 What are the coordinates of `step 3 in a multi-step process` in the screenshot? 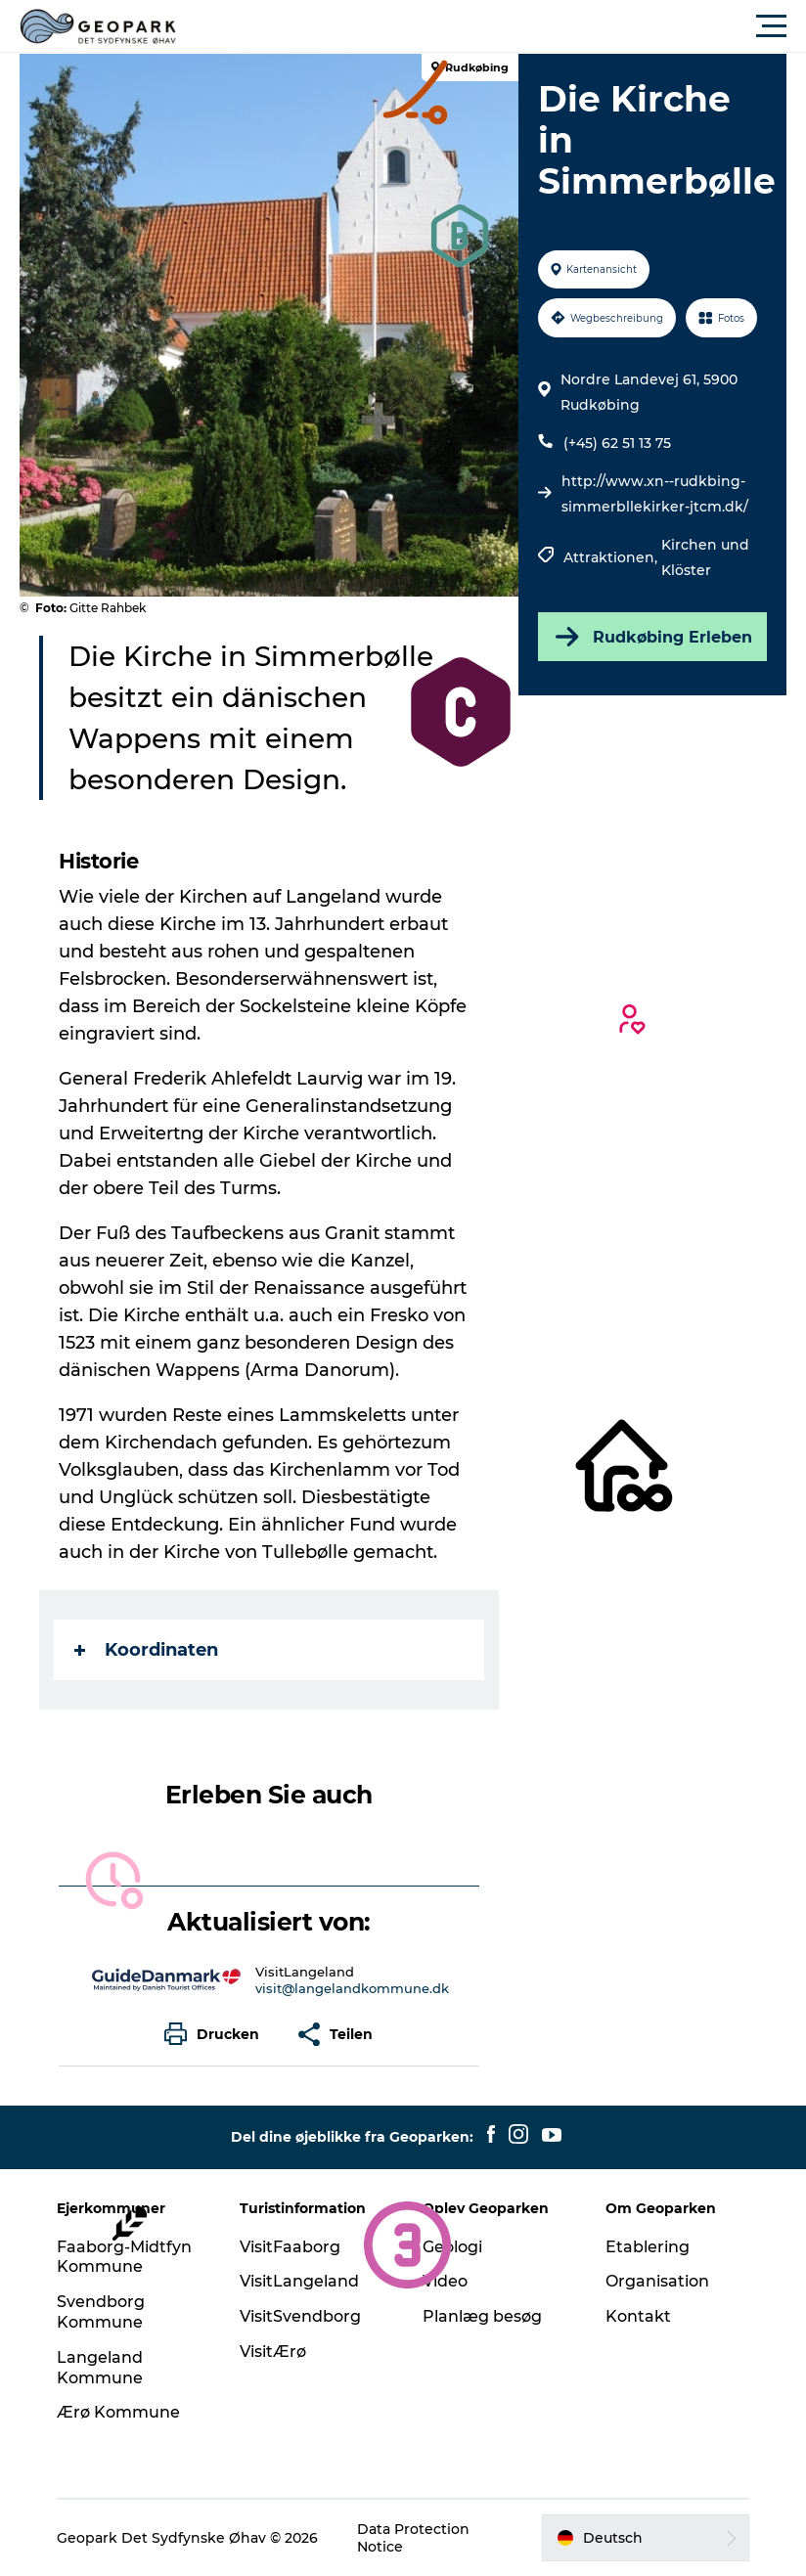 It's located at (407, 2244).